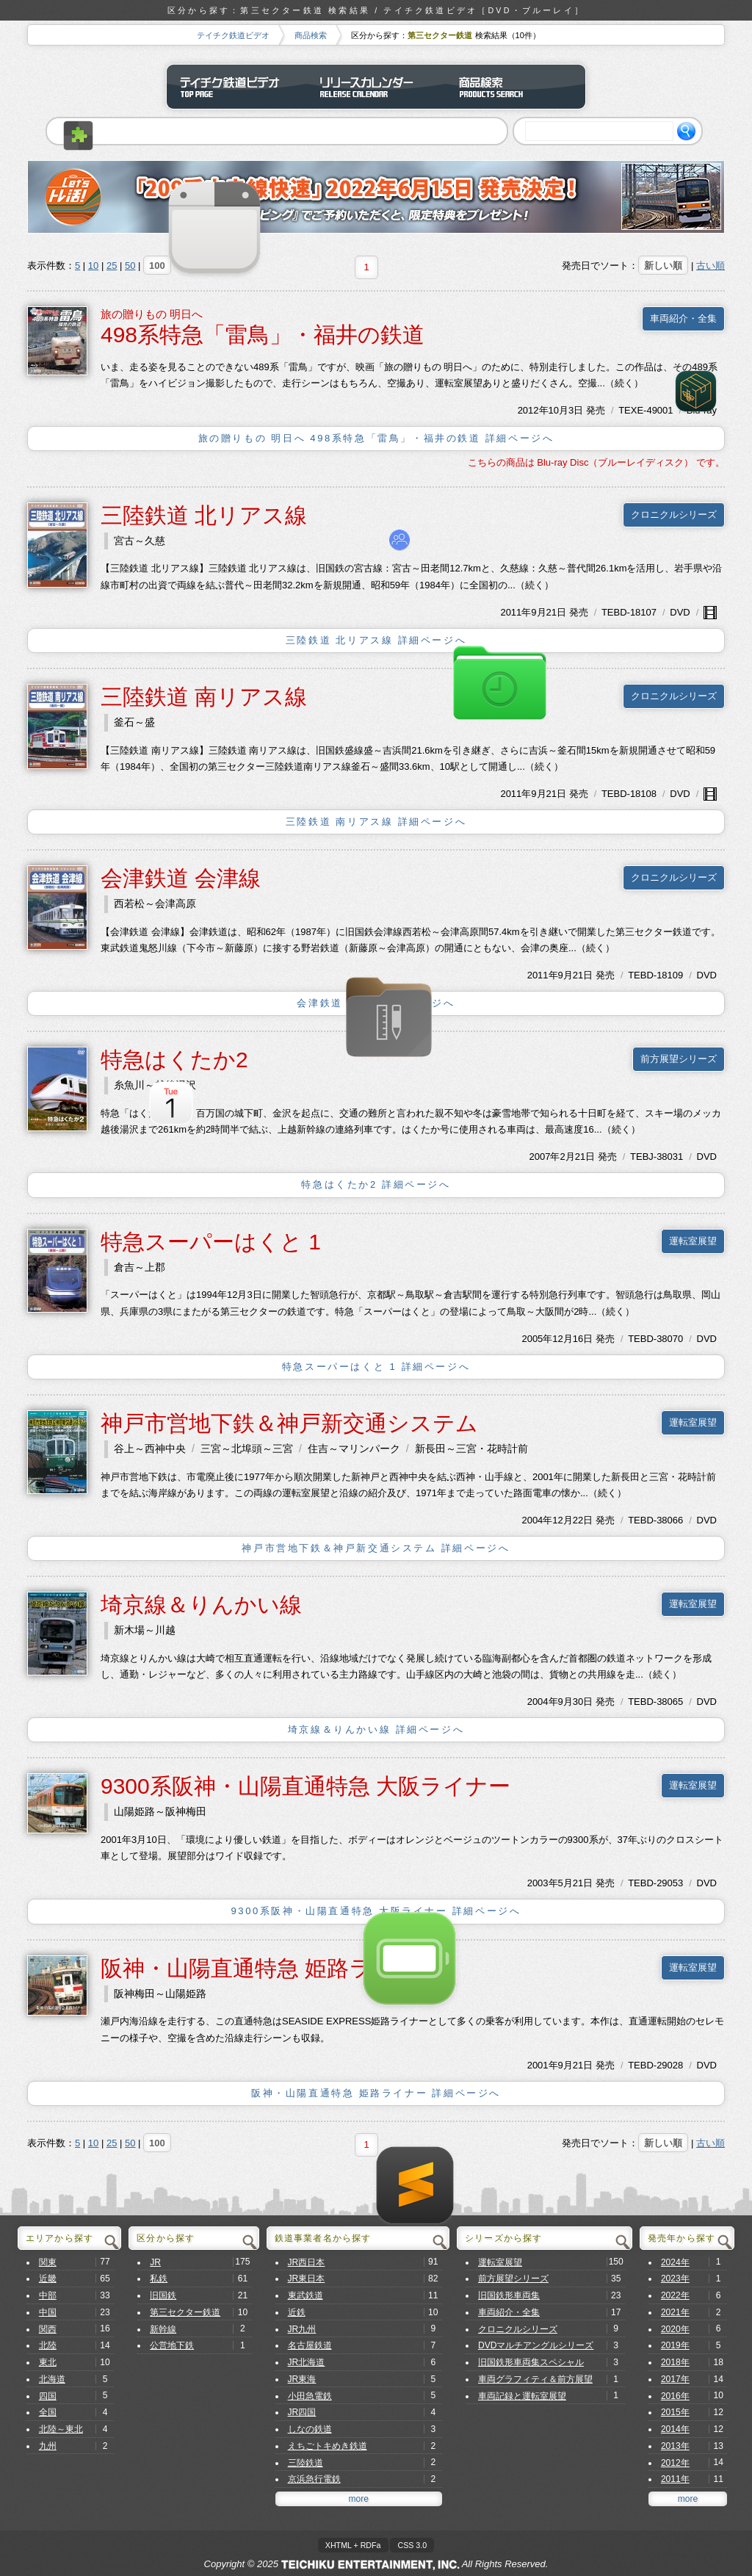  What do you see at coordinates (171, 1103) in the screenshot?
I see `open the calendar app` at bounding box center [171, 1103].